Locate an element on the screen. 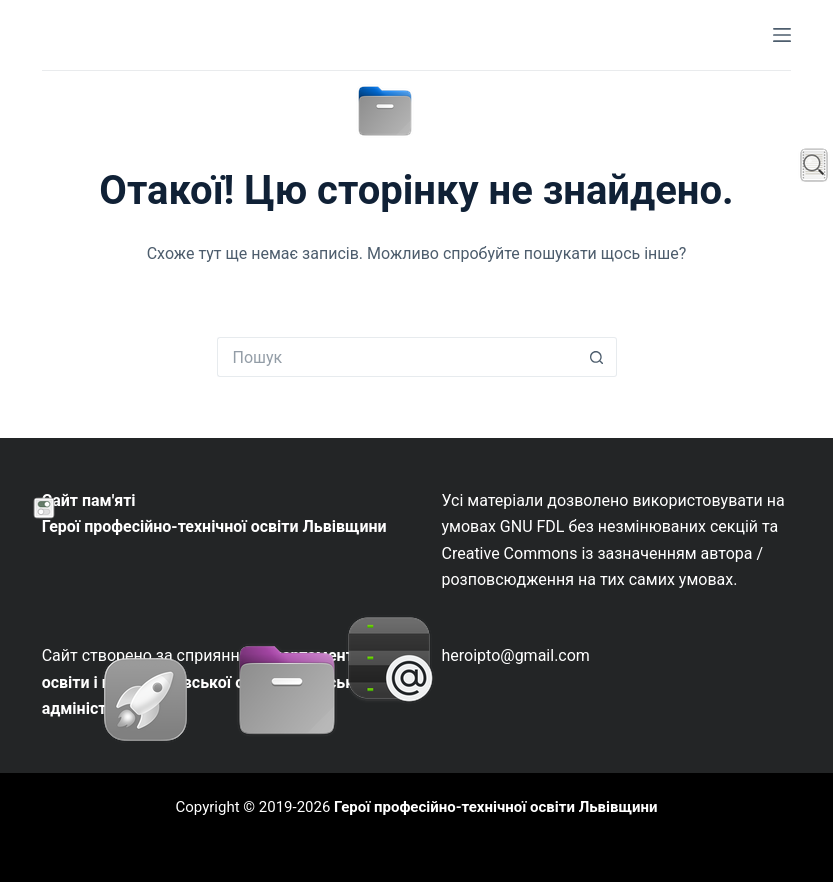 The height and width of the screenshot is (882, 833). open the file manager application is located at coordinates (287, 690).